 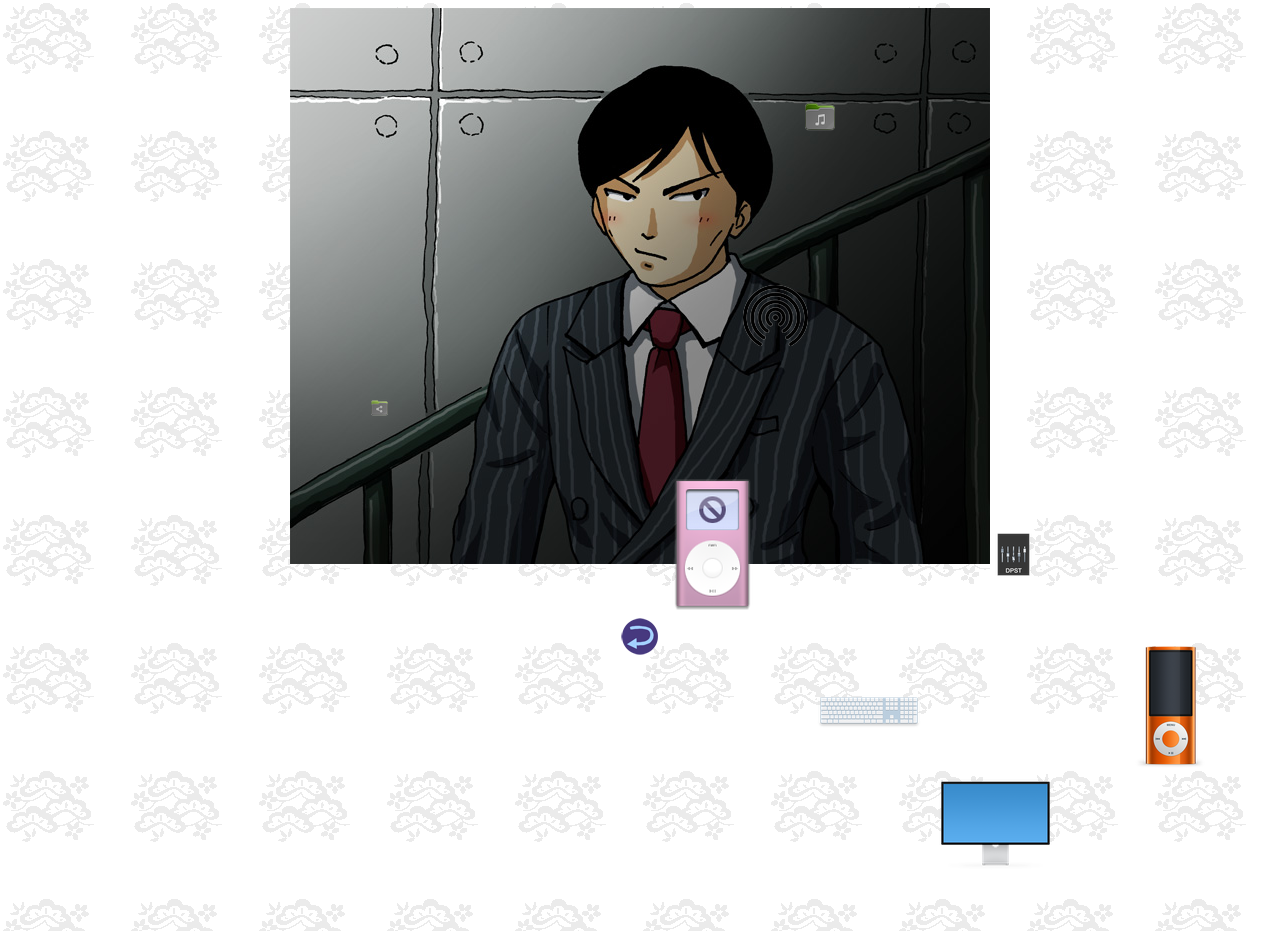 I want to click on pink iPod mini device icon, so click(x=712, y=544).